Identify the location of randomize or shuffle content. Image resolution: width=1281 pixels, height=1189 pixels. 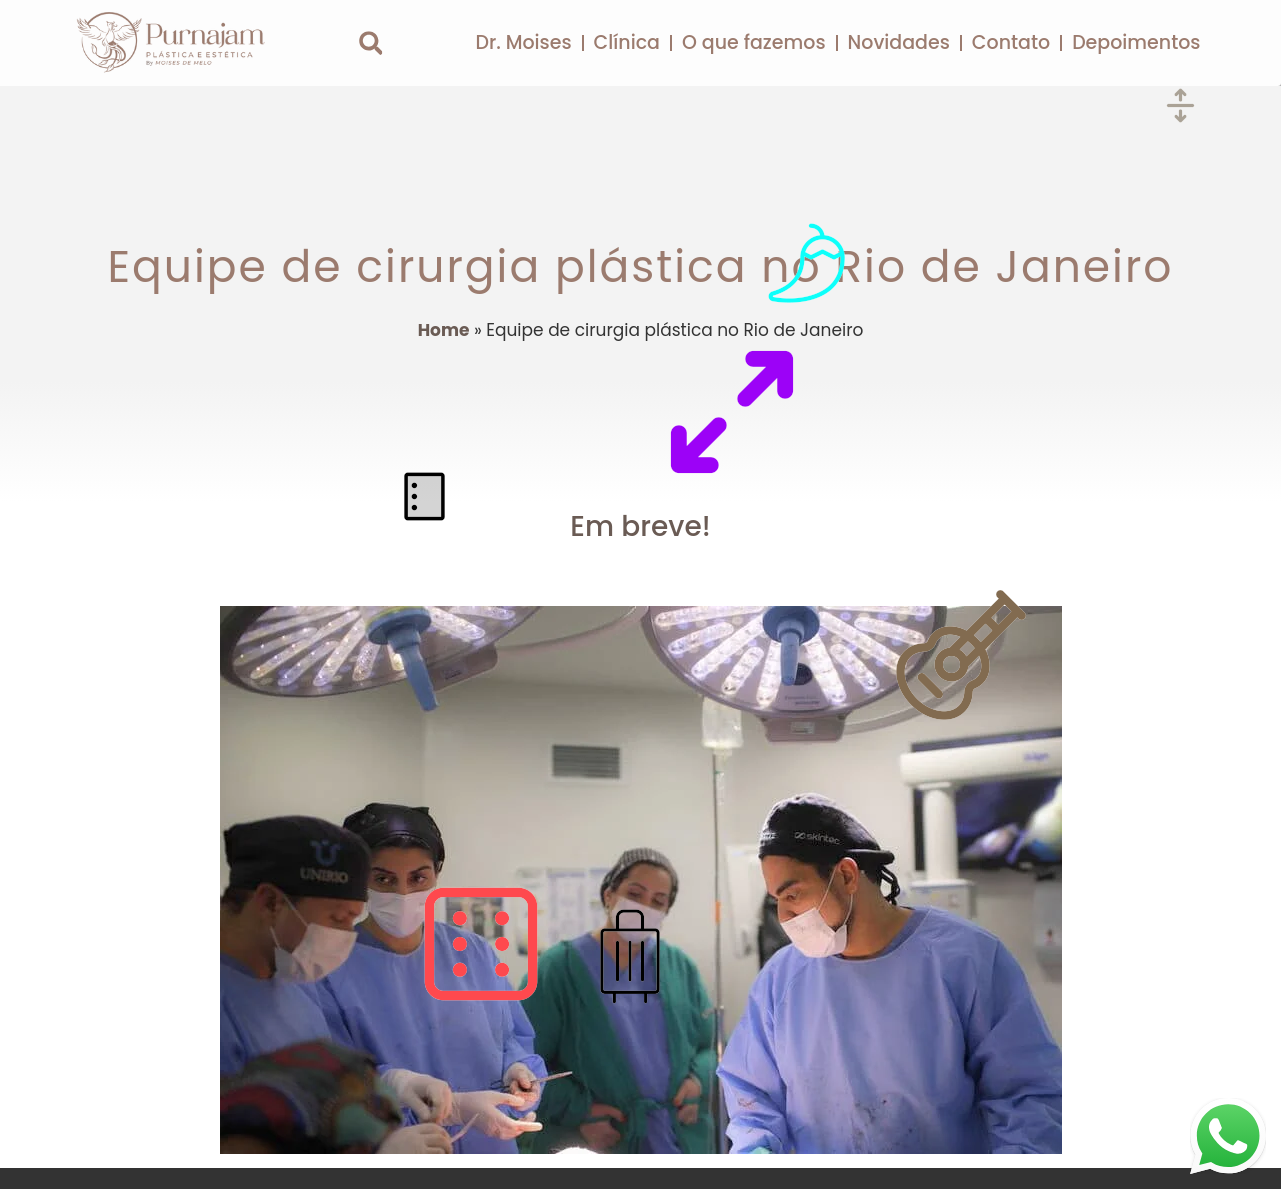
(481, 944).